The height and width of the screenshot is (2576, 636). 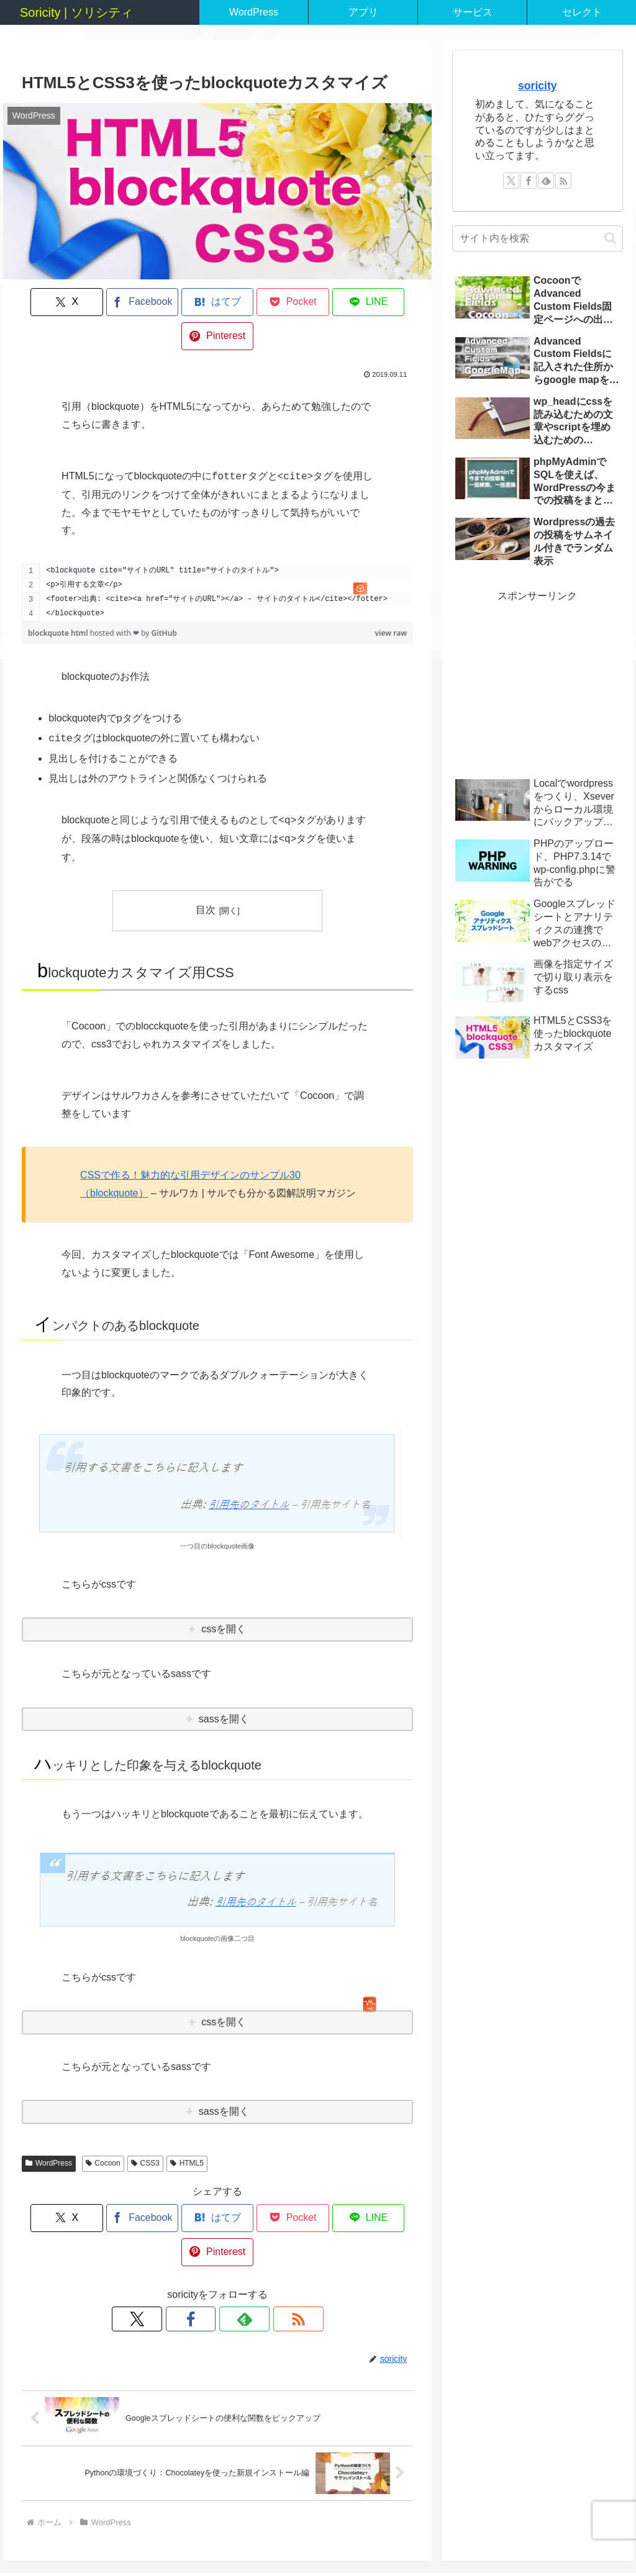 I want to click on VirtualBox disk image file, so click(x=370, y=2004).